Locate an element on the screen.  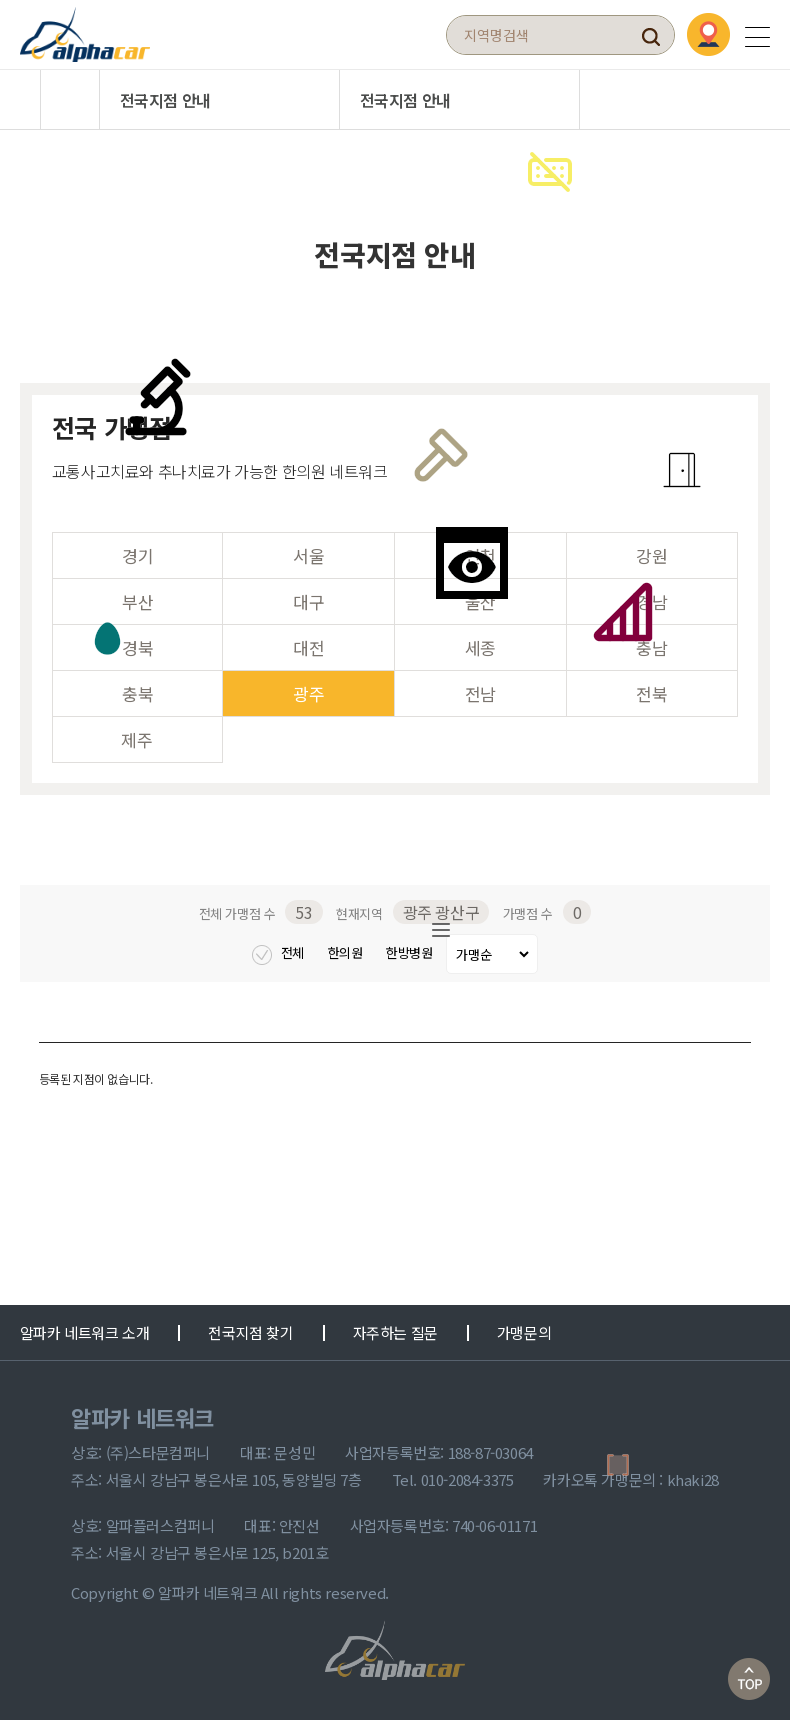
preview file or document before opening is located at coordinates (472, 563).